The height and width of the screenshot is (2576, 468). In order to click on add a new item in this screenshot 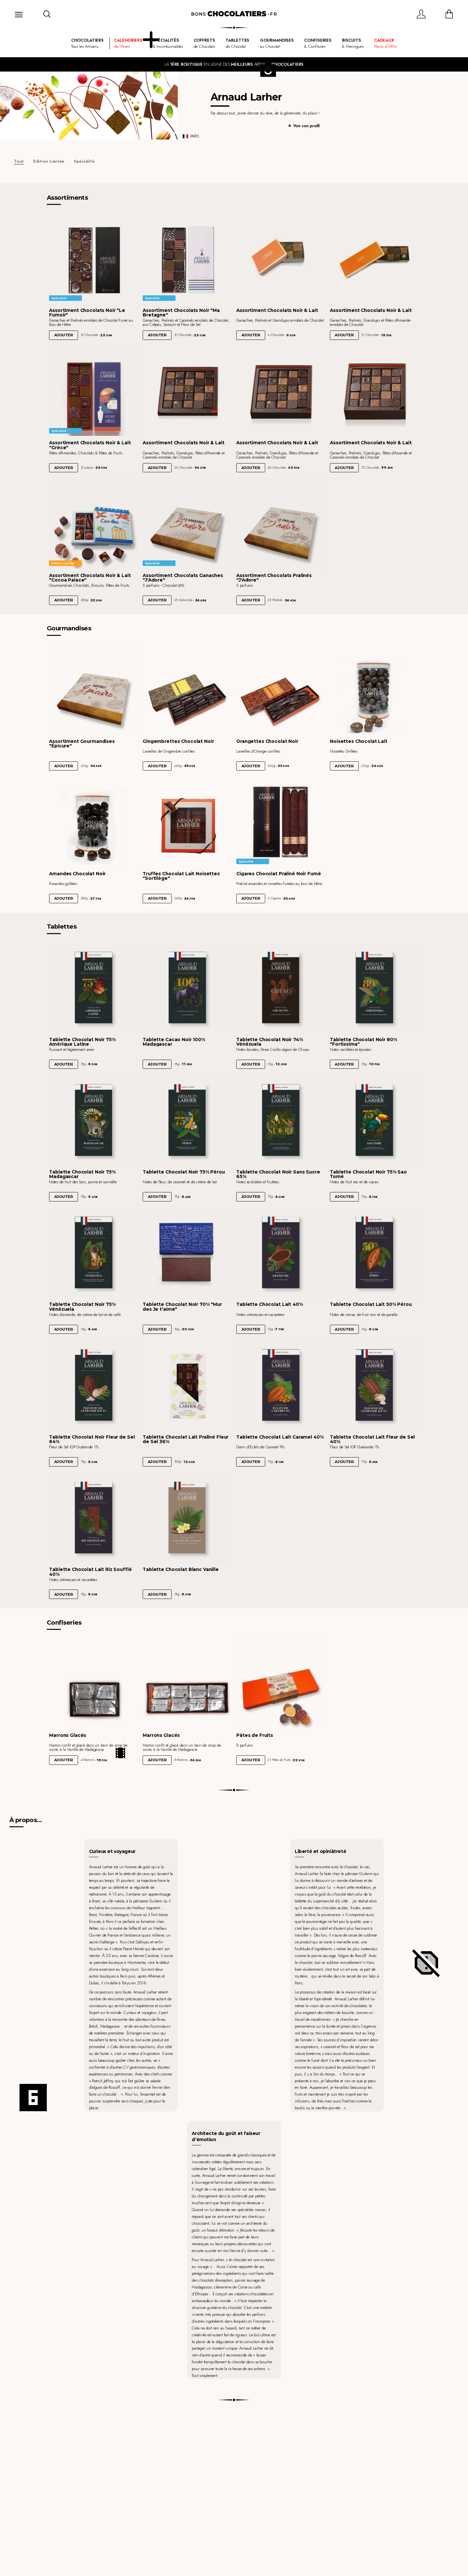, I will do `click(151, 40)`.